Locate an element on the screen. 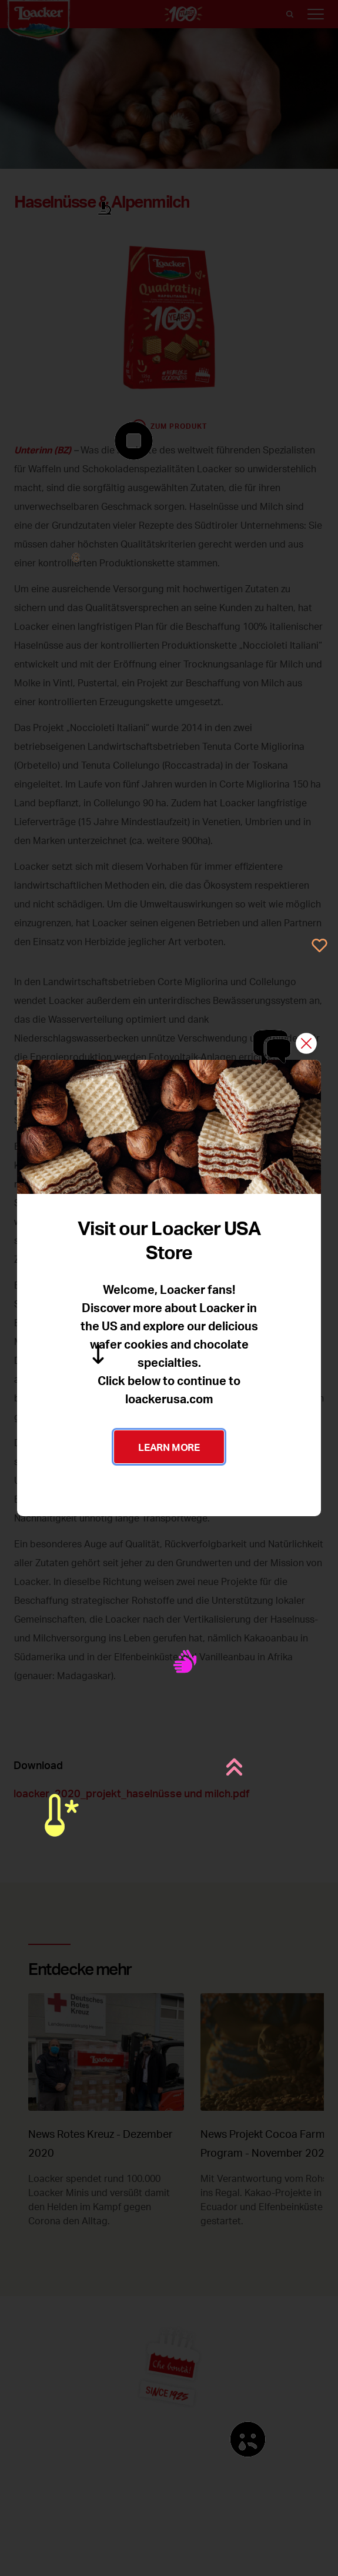 The width and height of the screenshot is (338, 2576). open the Threads app is located at coordinates (76, 558).